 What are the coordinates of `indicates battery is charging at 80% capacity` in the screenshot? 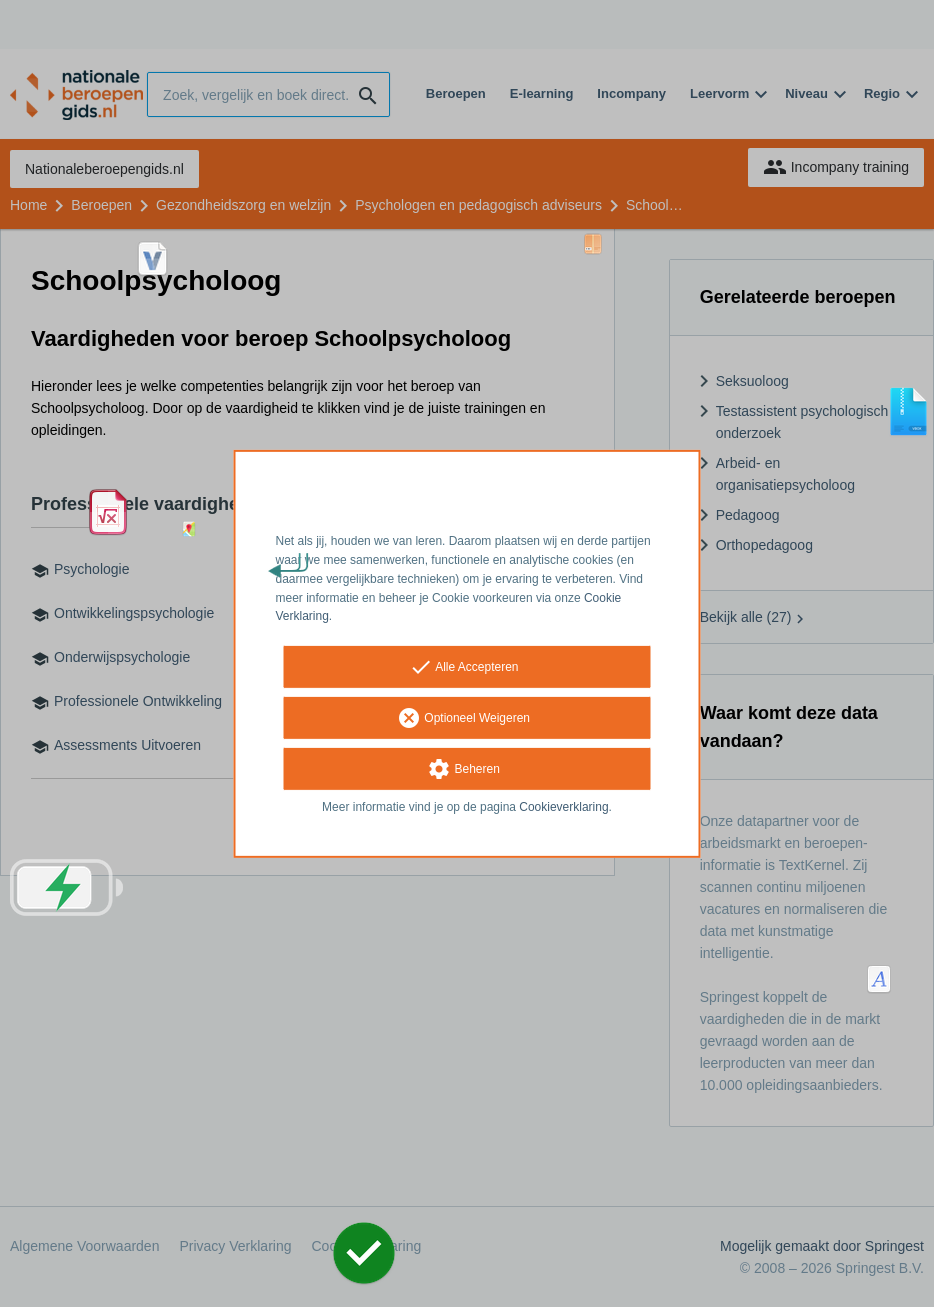 It's located at (66, 887).